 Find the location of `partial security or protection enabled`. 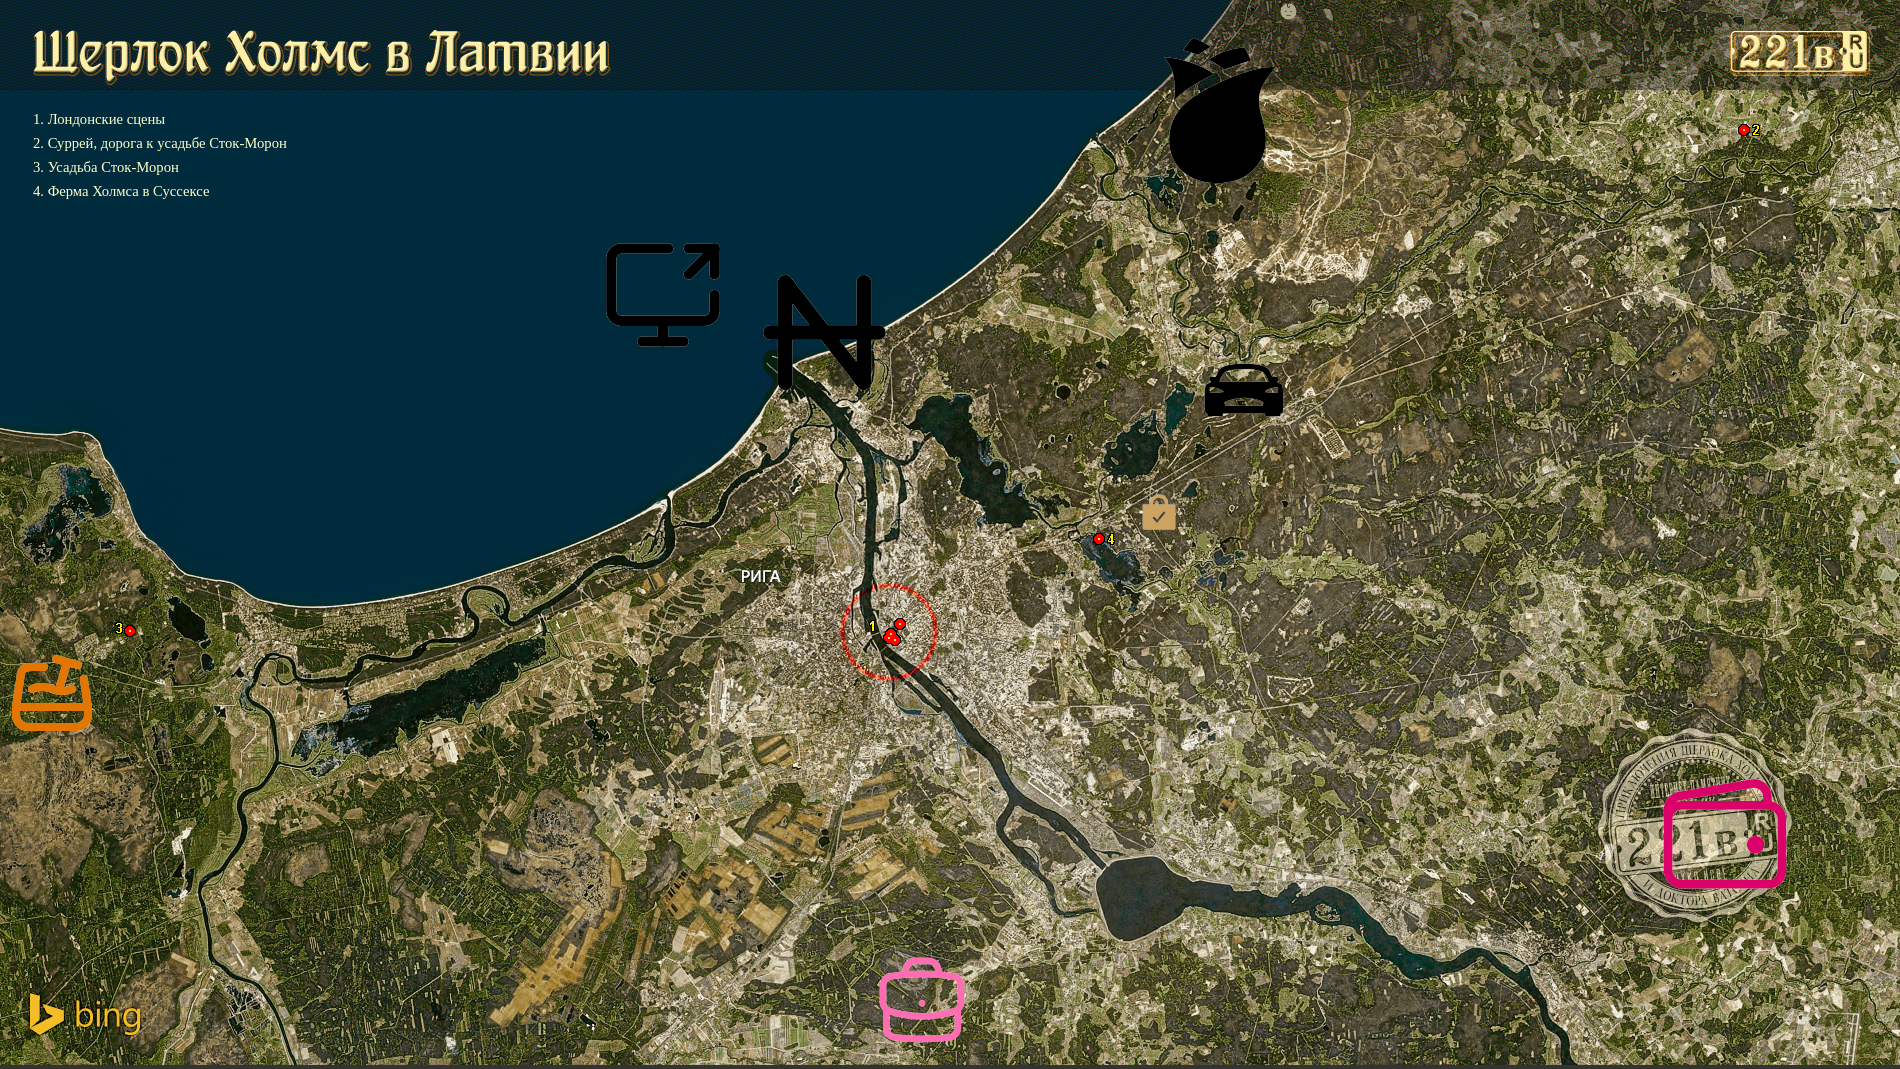

partial security or protection enabled is located at coordinates (1207, 542).